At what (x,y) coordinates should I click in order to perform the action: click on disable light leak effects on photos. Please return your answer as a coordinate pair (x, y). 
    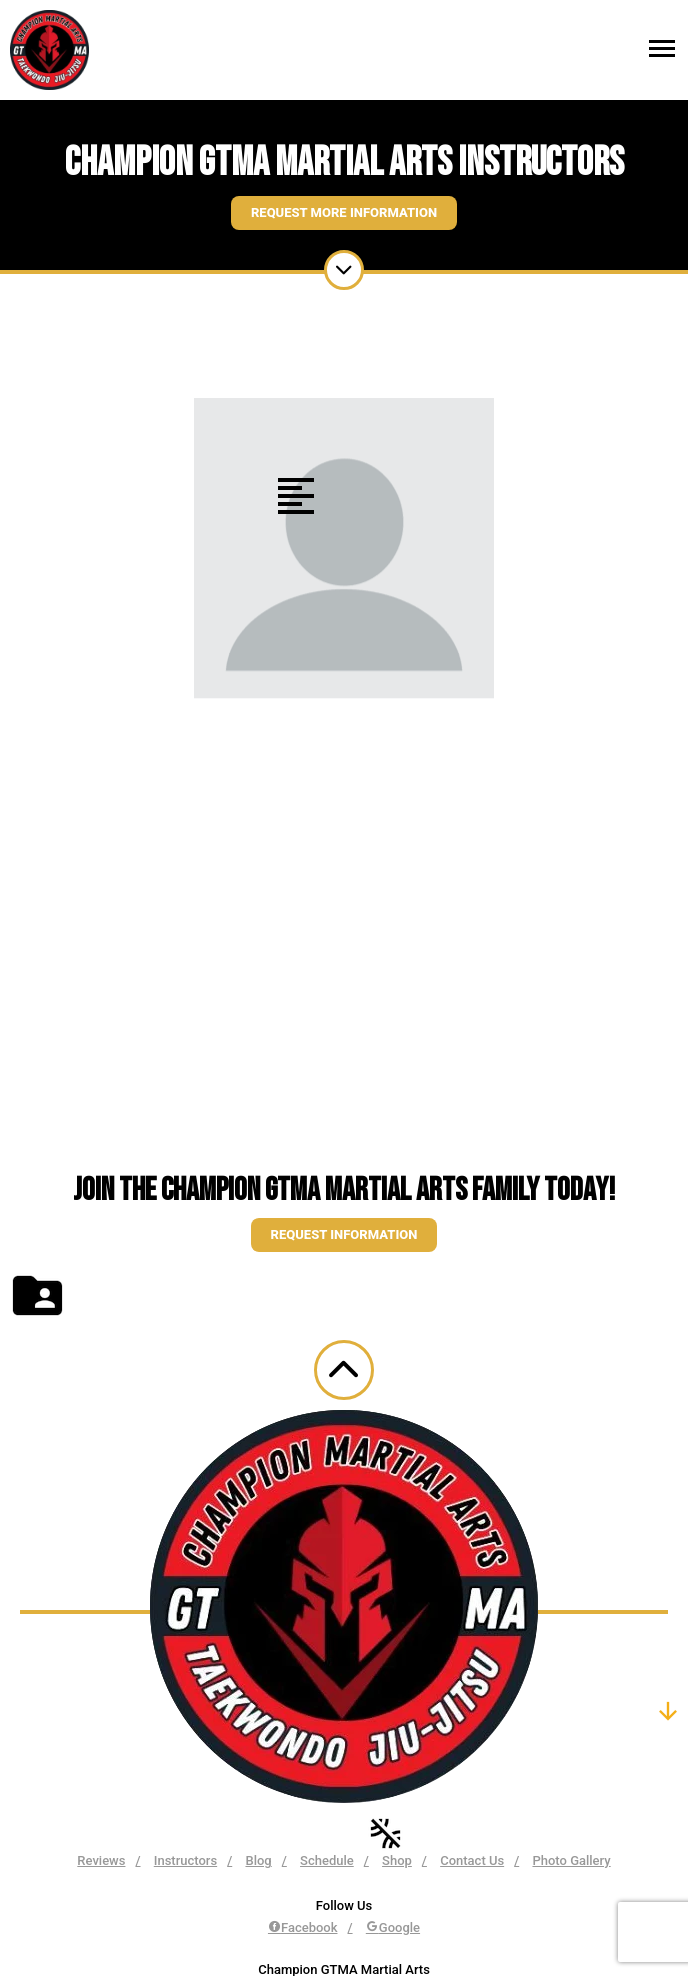
    Looking at the image, I should click on (385, 1833).